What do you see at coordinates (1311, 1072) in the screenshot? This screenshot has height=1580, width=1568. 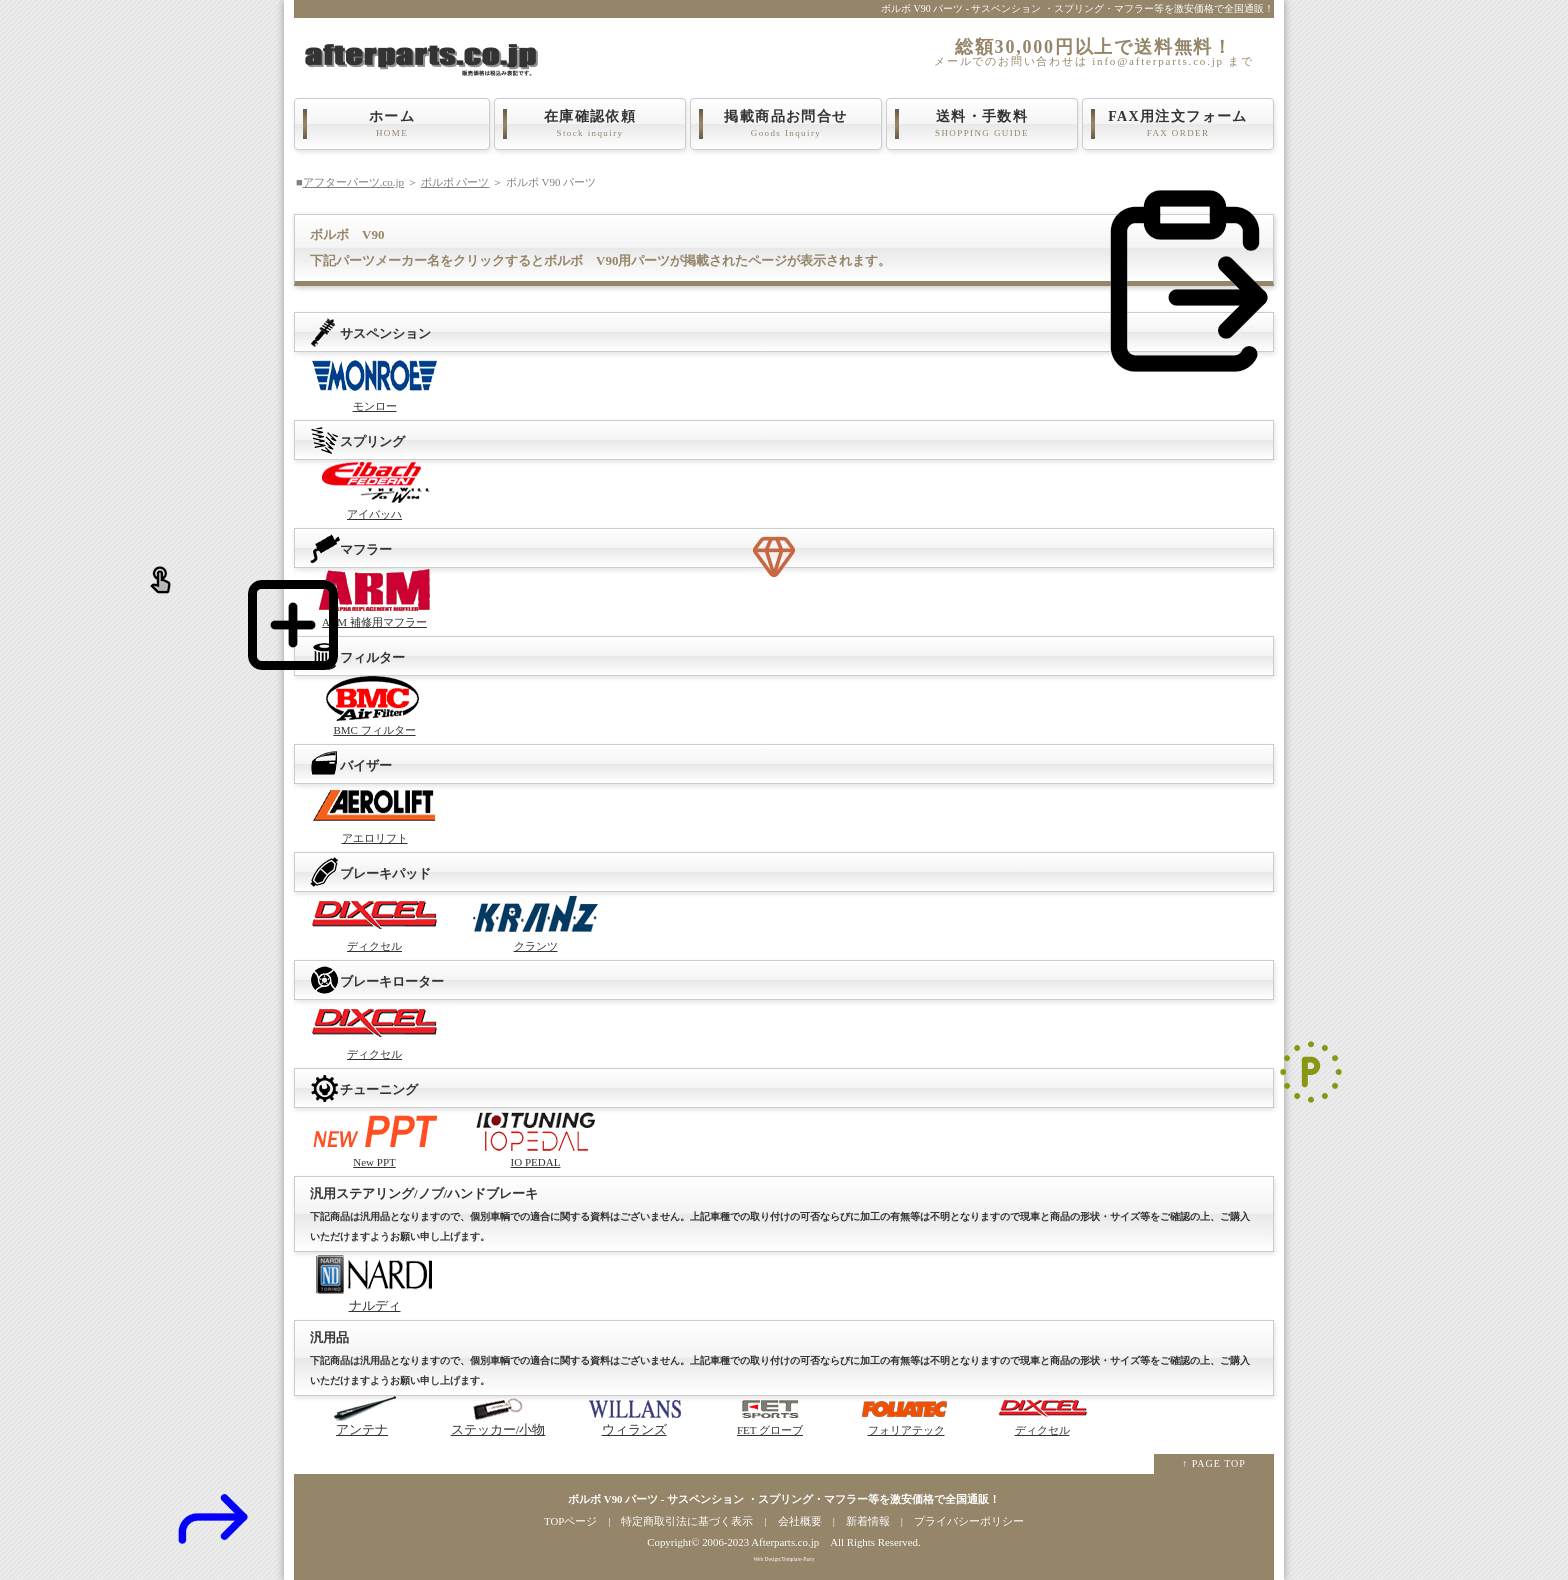 I see `indicates parking availability or location` at bounding box center [1311, 1072].